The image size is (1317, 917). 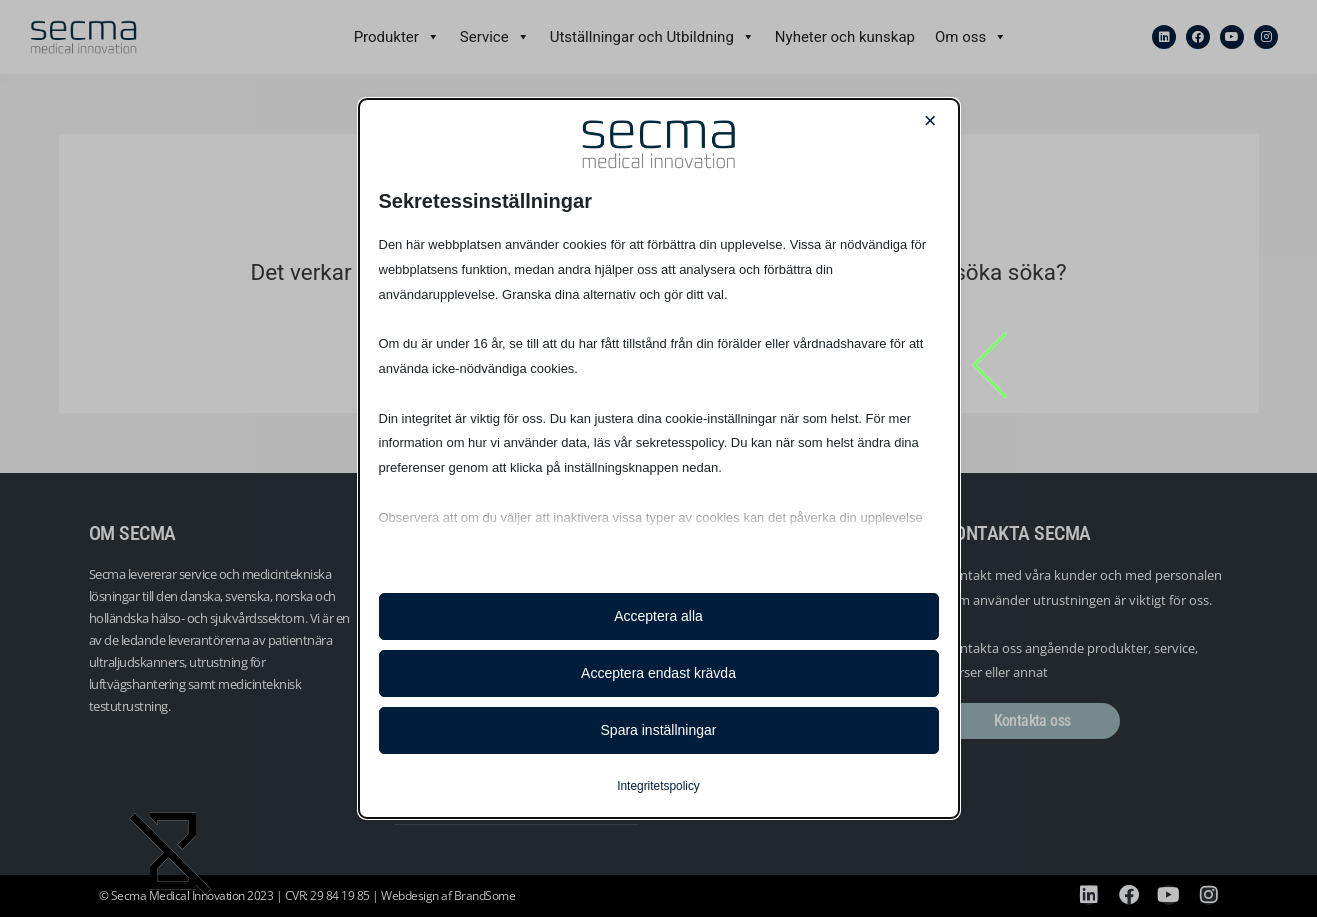 I want to click on timer or countdown feature disabled, so click(x=173, y=851).